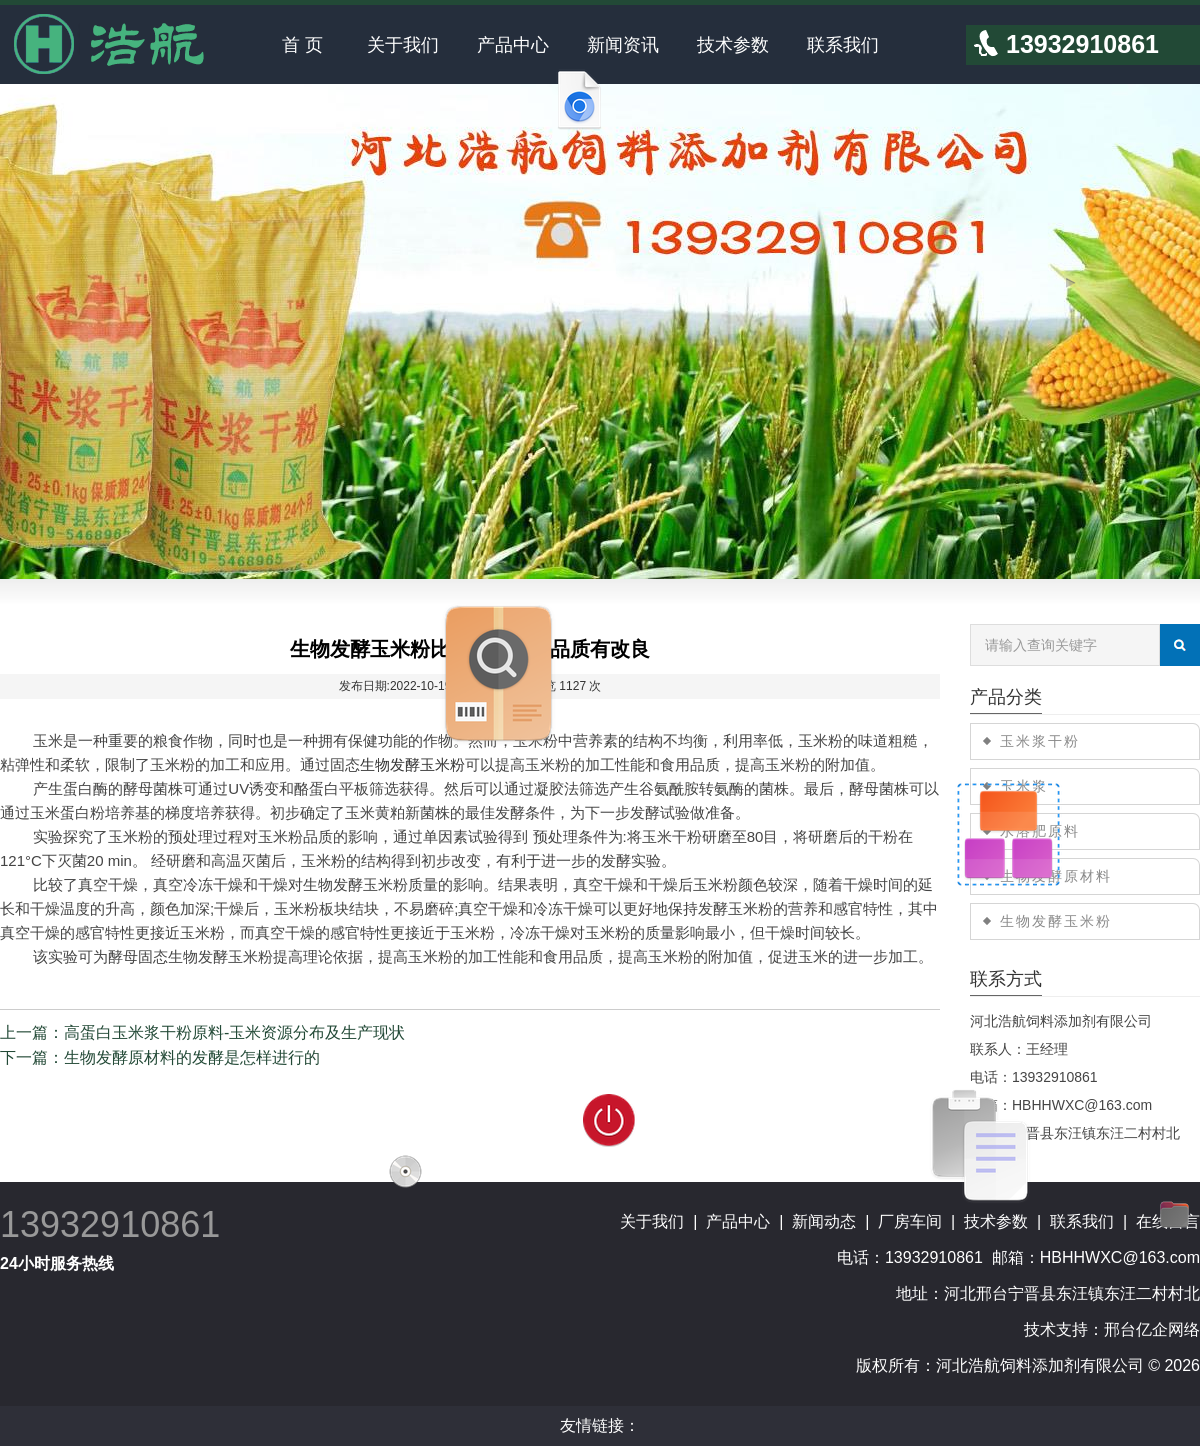 Image resolution: width=1200 pixels, height=1446 pixels. Describe the element at coordinates (405, 1171) in the screenshot. I see `indicates a DVD-RAM disc or optical media device` at that location.